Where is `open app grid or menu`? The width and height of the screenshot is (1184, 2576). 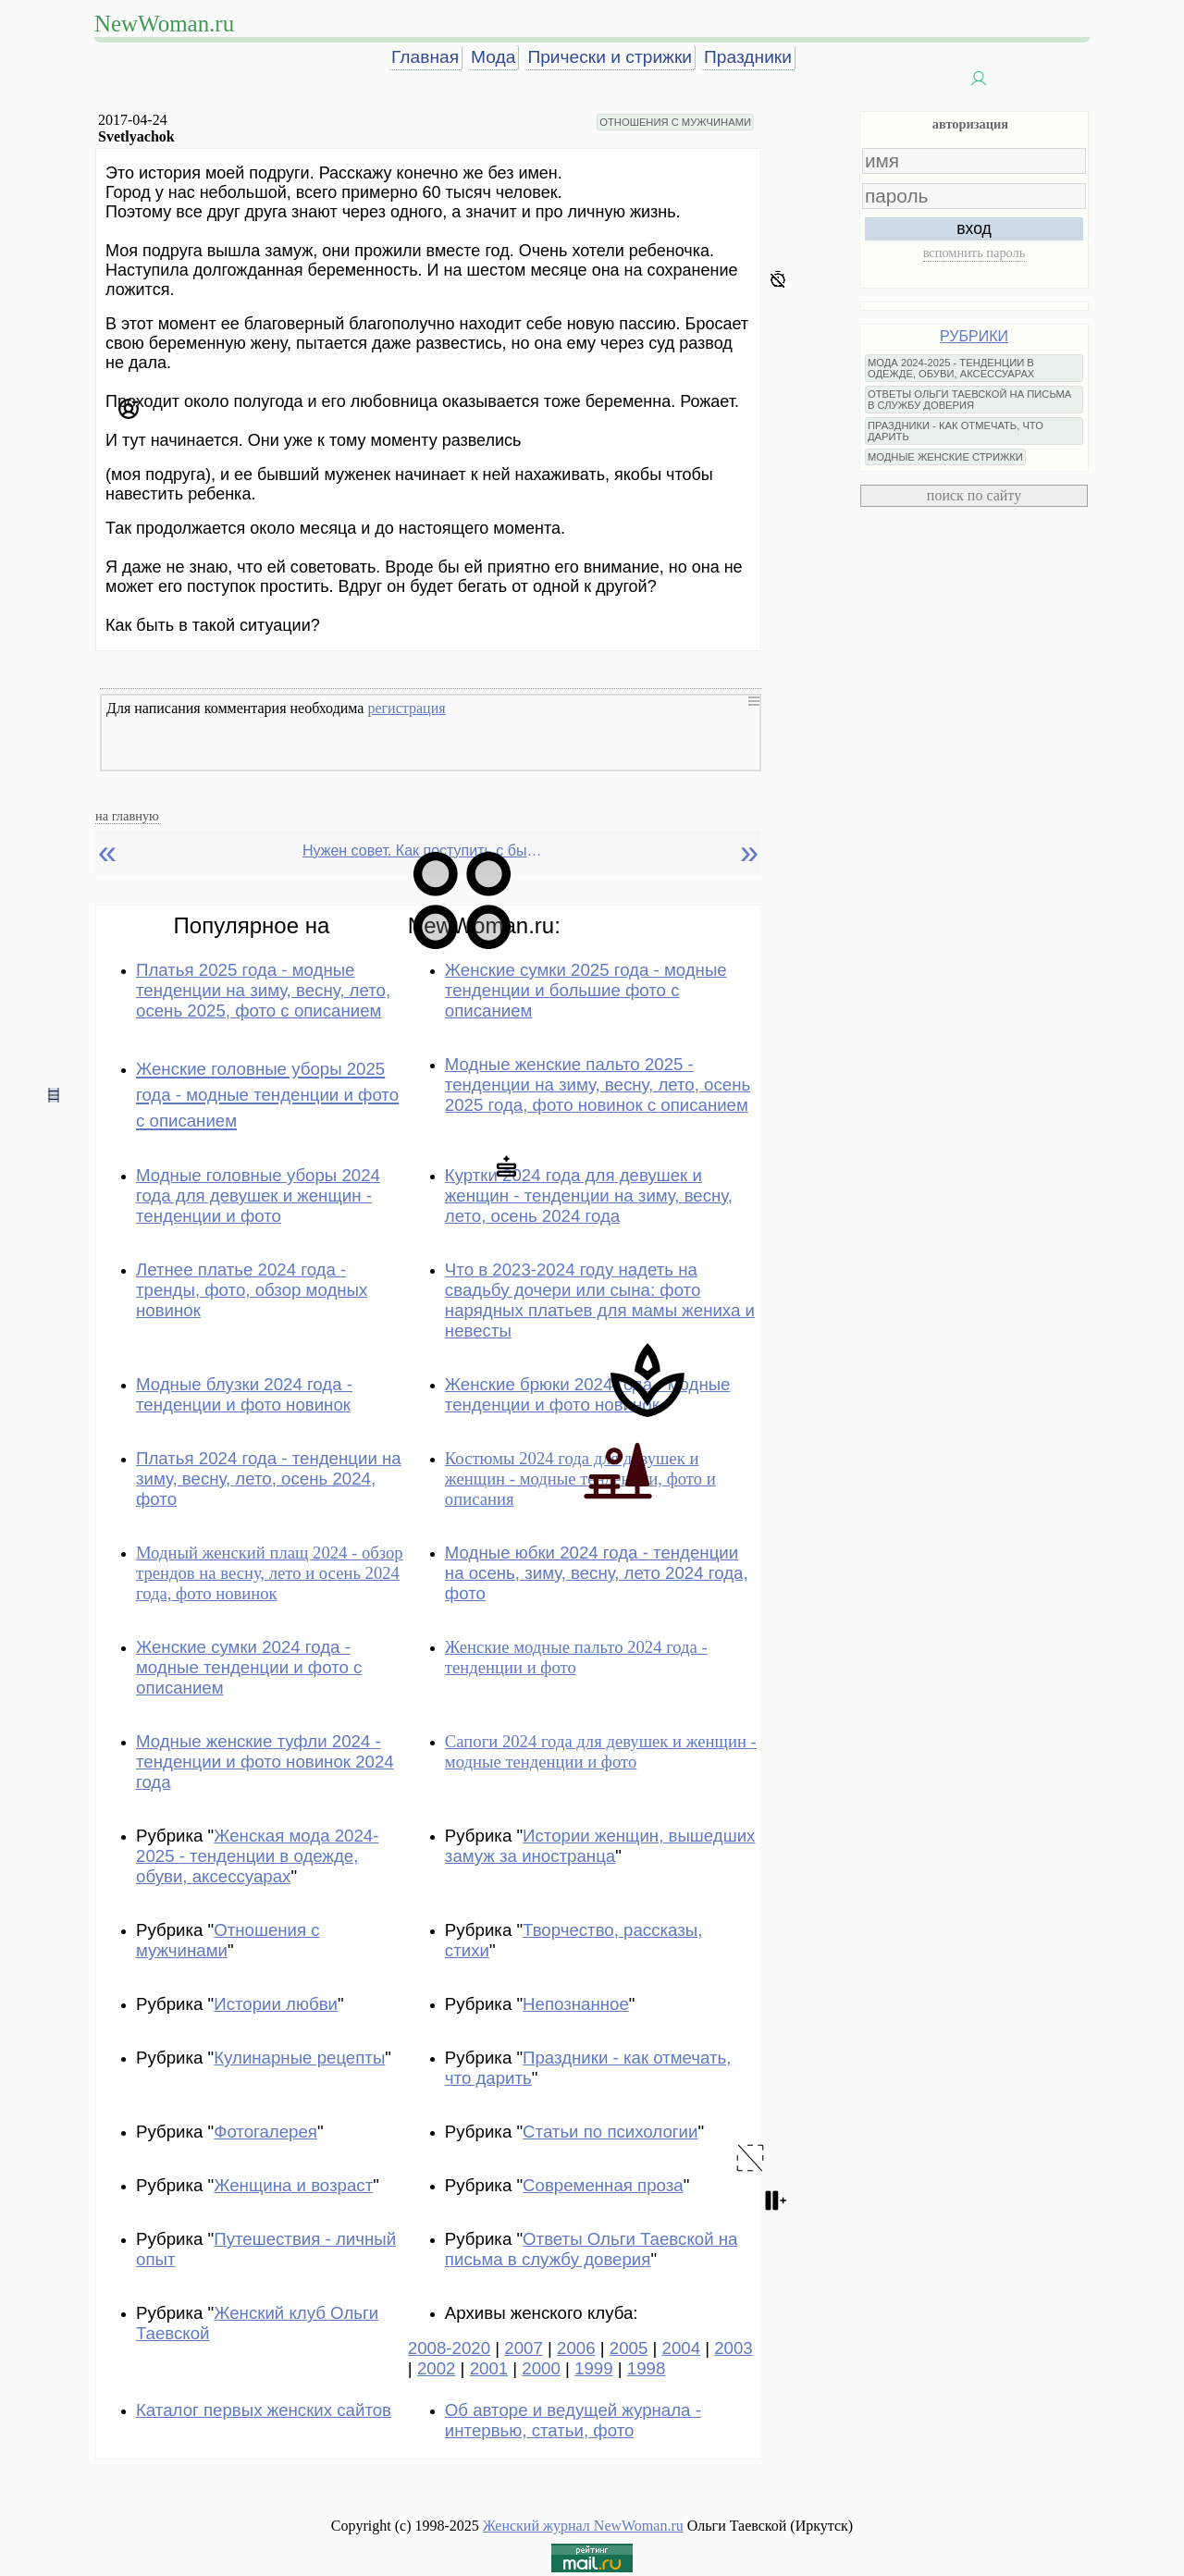 open app grid or menu is located at coordinates (462, 900).